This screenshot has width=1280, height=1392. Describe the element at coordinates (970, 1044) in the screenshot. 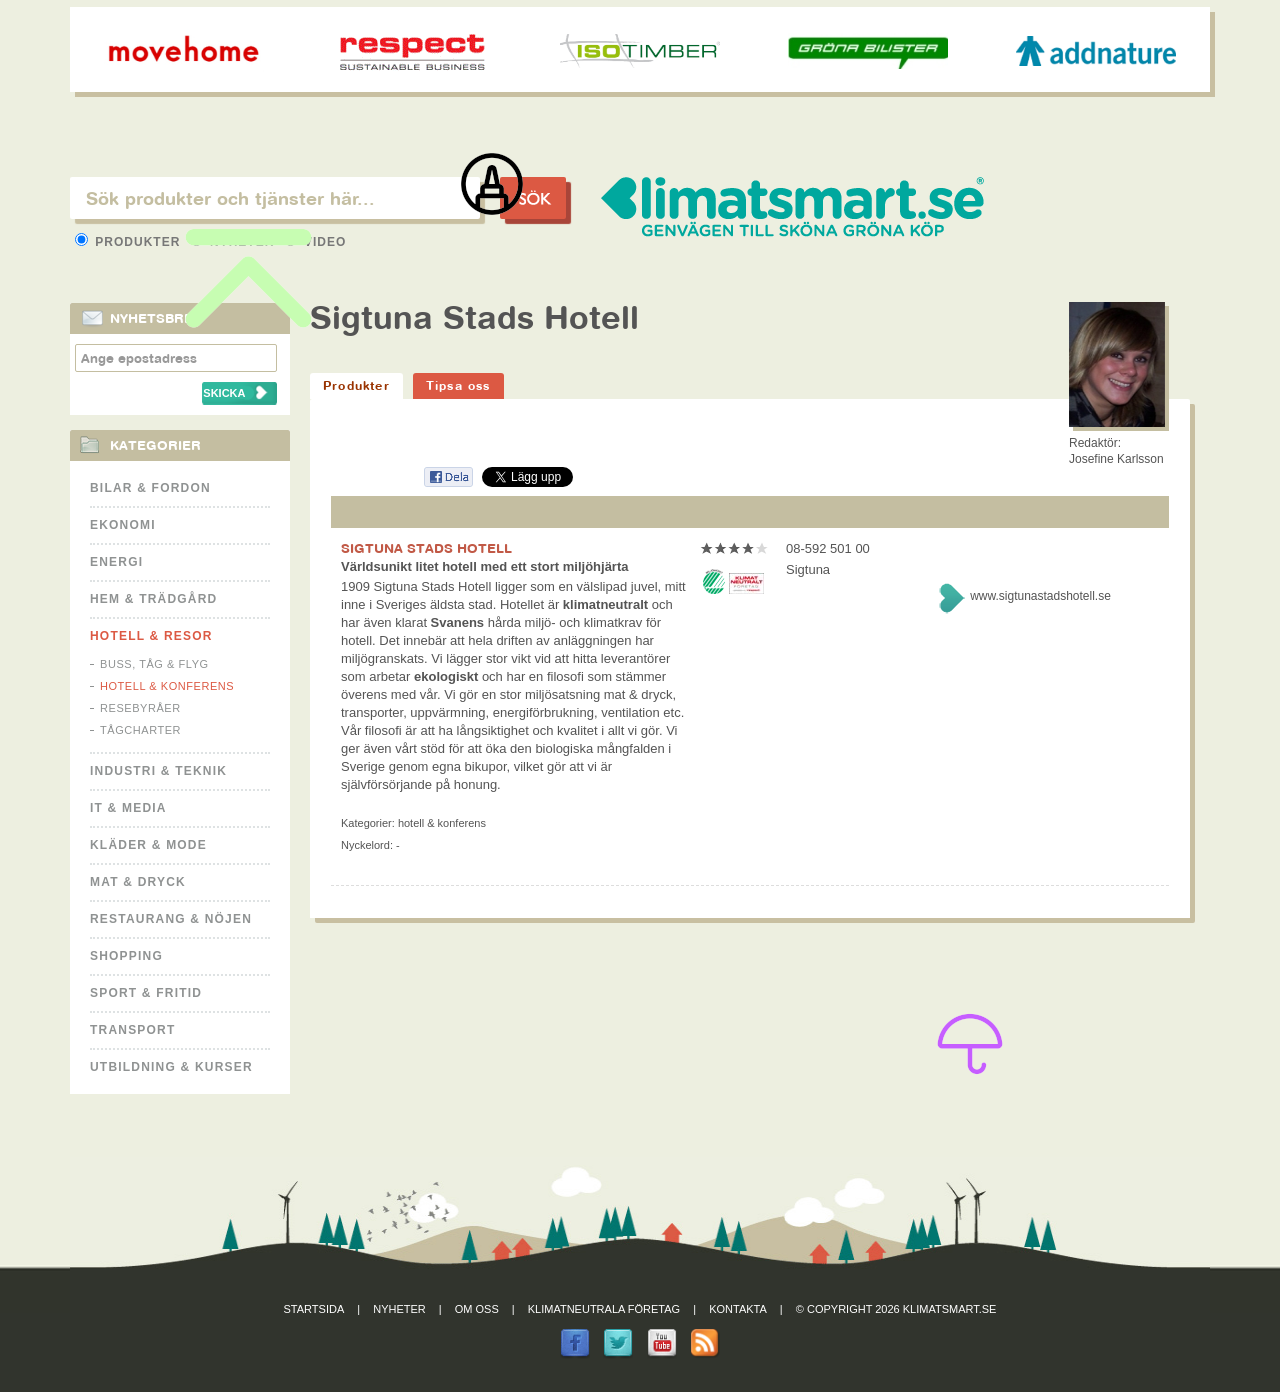

I see `access weather protection or rain information` at that location.